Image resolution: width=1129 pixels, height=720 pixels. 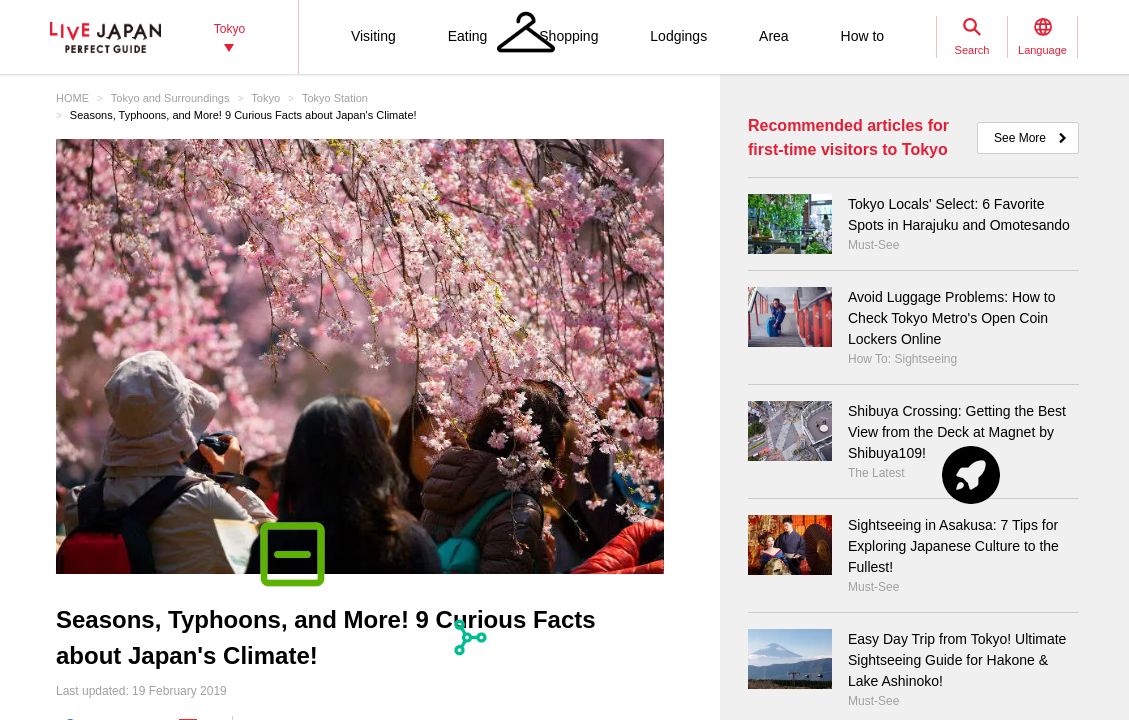 I want to click on remove a file from the diff view, so click(x=292, y=554).